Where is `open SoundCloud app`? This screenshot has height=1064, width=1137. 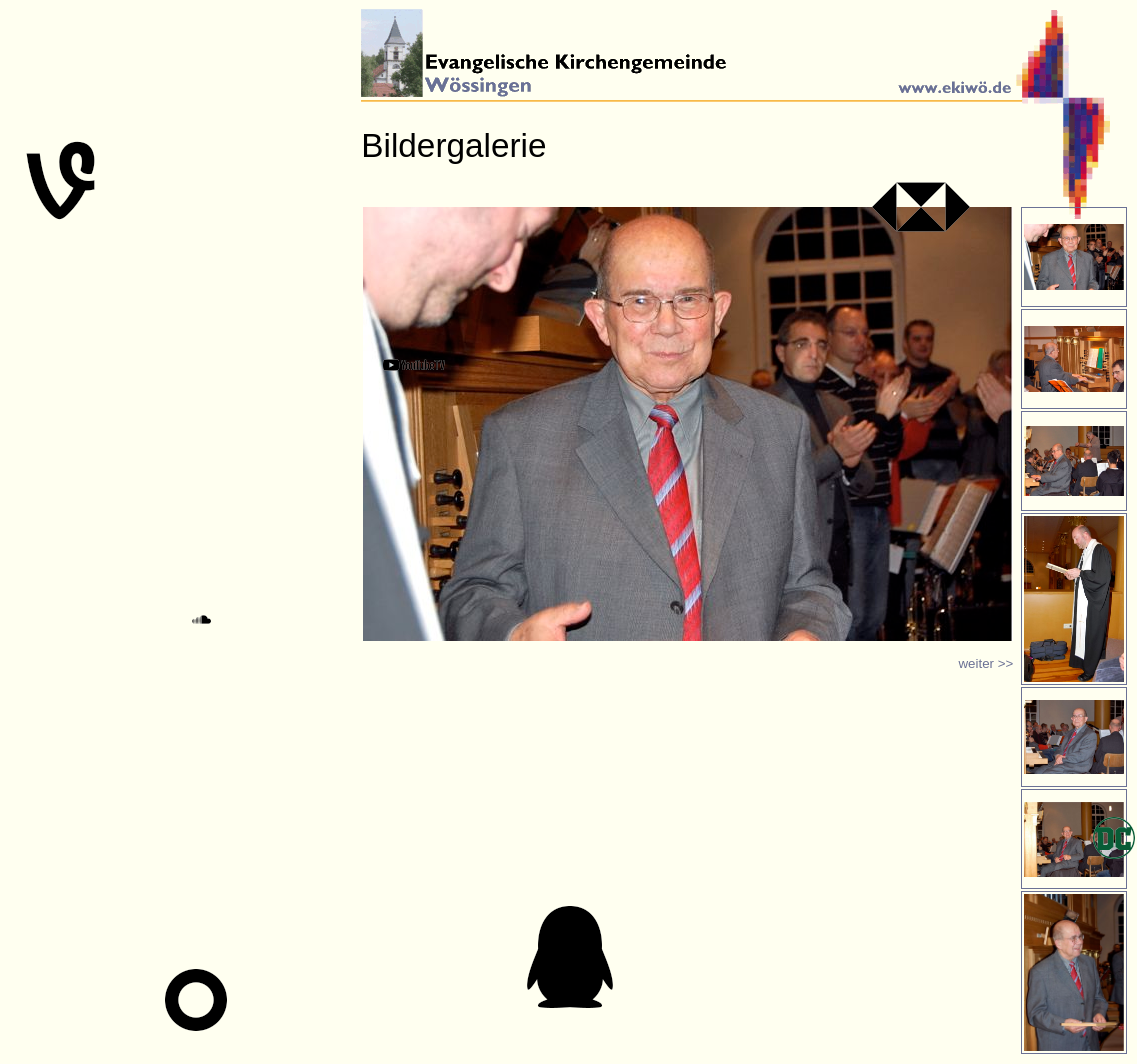
open SoundCloud app is located at coordinates (201, 619).